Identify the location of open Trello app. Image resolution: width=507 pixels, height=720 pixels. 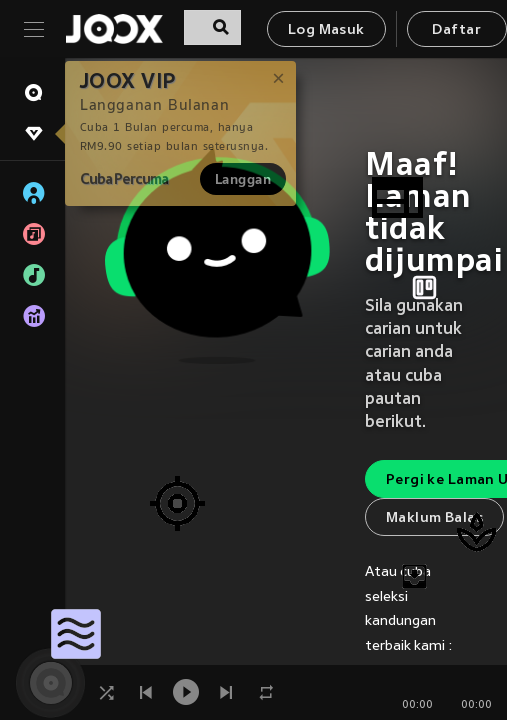
(424, 287).